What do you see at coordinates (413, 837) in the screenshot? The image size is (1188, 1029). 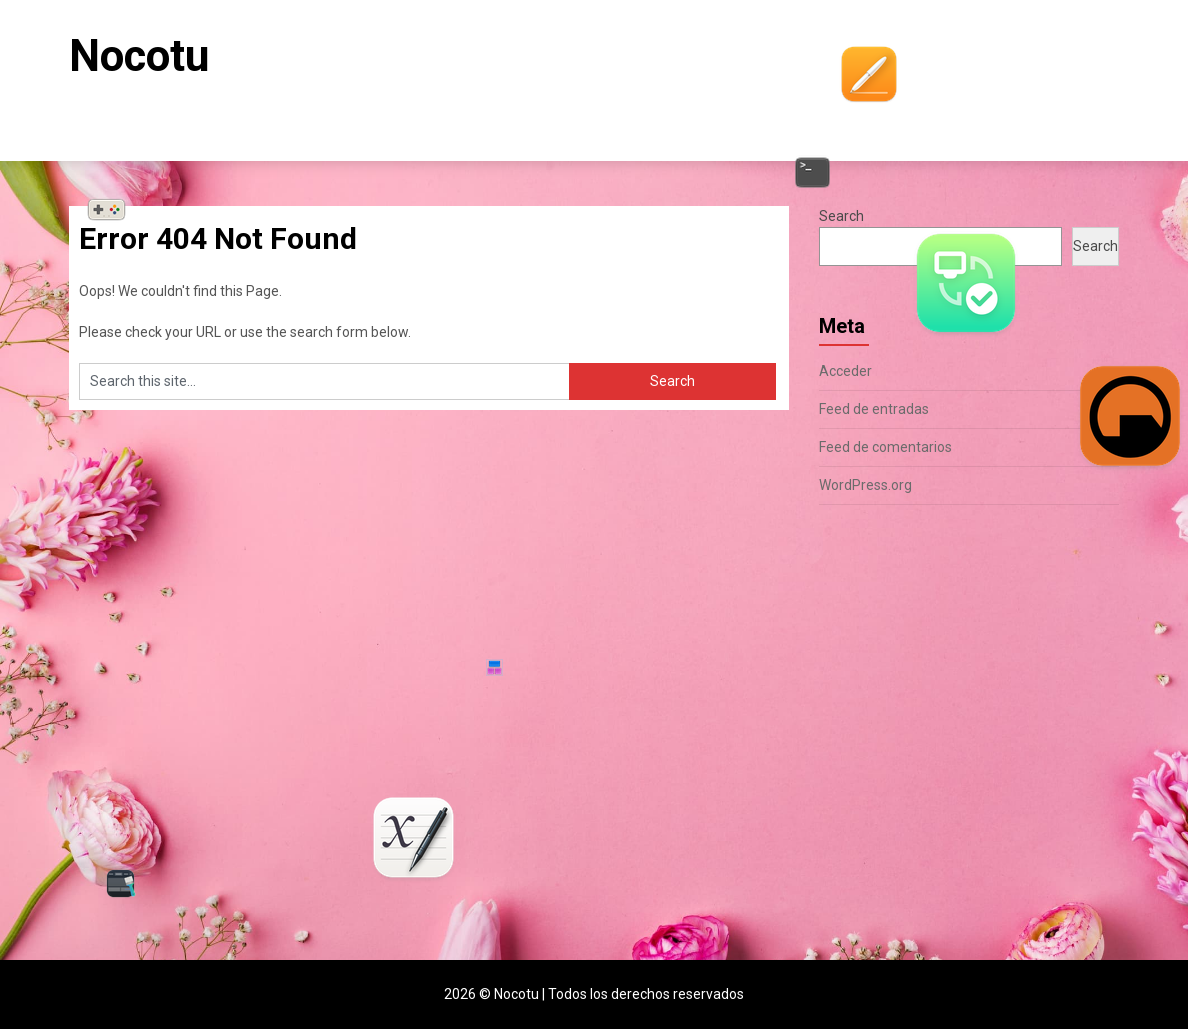 I see `open Xournal++ note-taking app` at bounding box center [413, 837].